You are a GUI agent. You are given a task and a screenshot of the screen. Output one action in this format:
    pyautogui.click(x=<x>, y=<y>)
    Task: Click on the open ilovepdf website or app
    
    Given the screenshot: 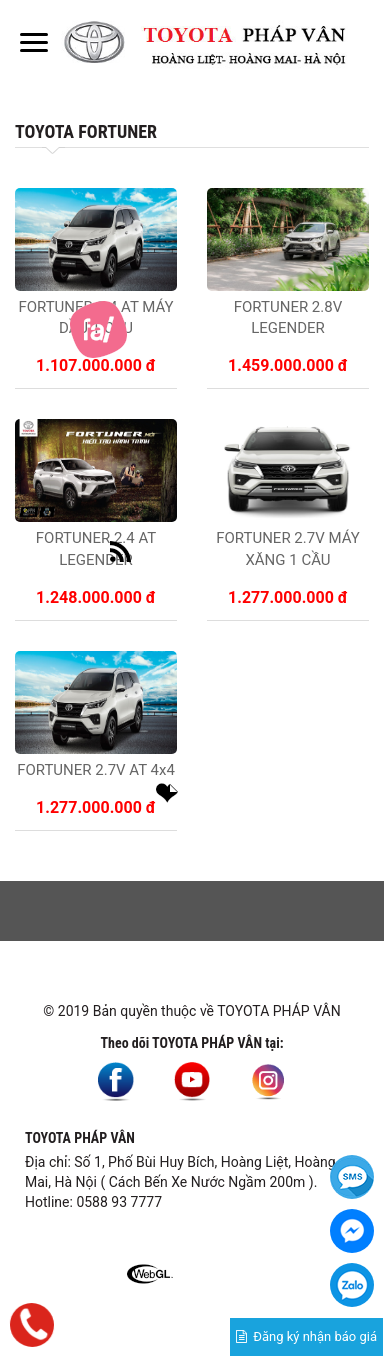 What is the action you would take?
    pyautogui.click(x=167, y=793)
    